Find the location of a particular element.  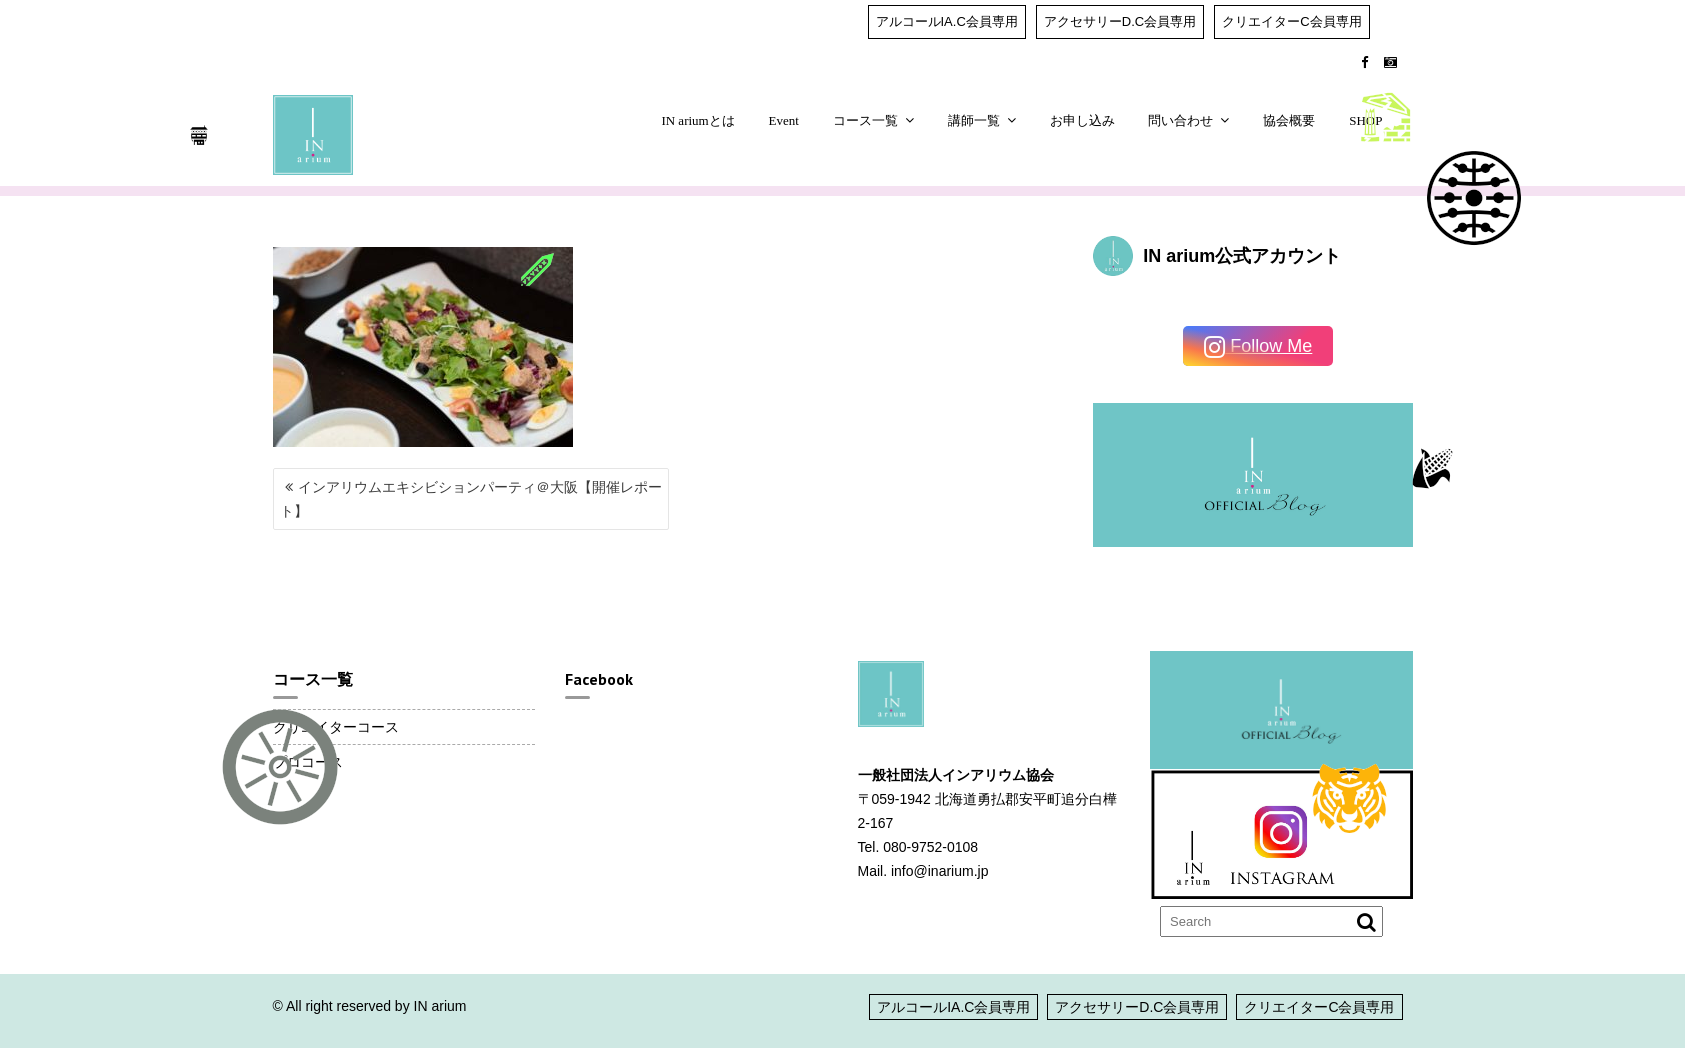

access cage or enclosure settings in a game is located at coordinates (1474, 198).